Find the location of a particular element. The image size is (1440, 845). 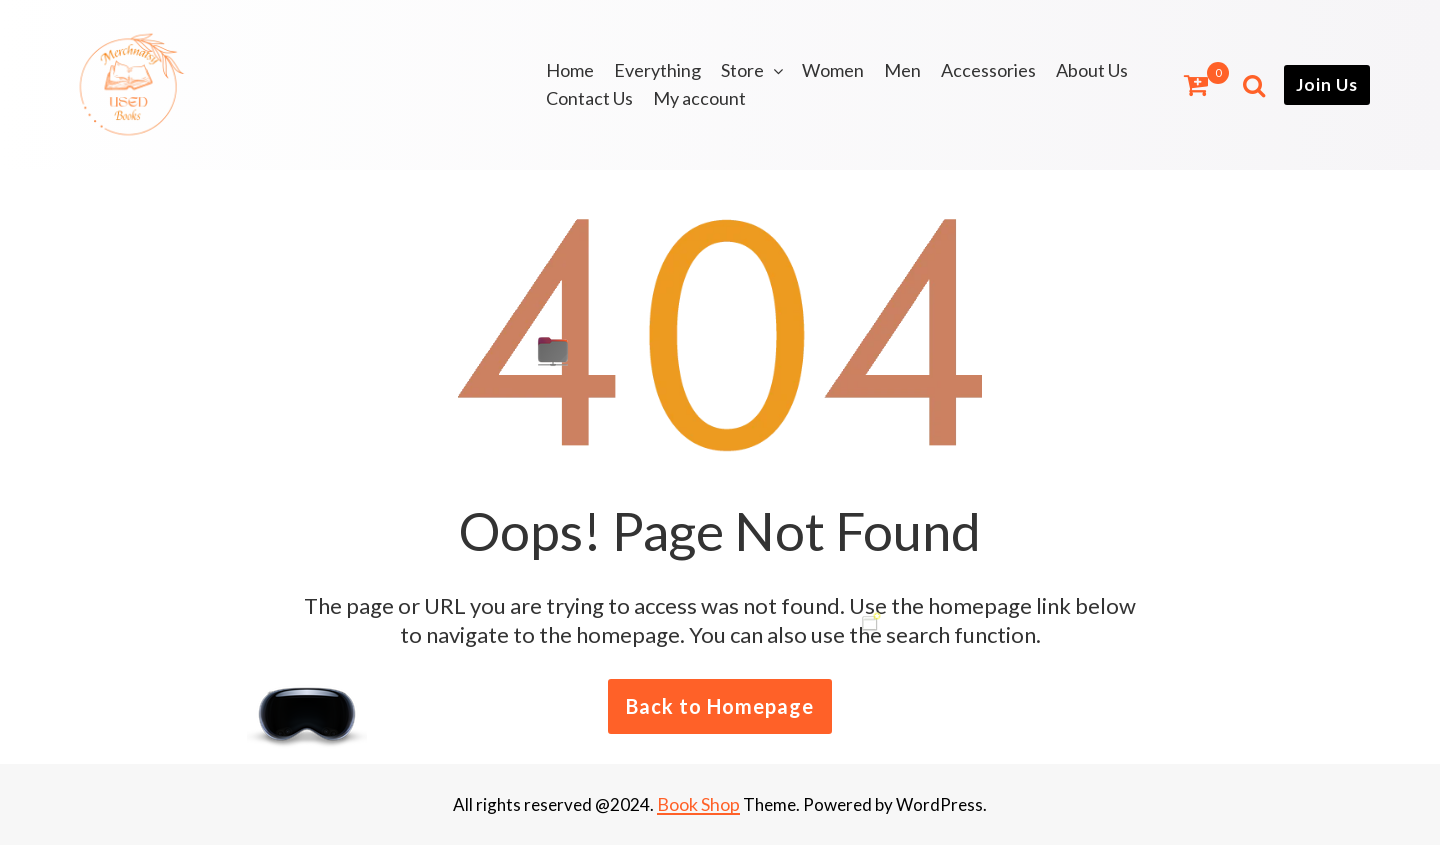

access files stored on a remote server or network is located at coordinates (553, 351).